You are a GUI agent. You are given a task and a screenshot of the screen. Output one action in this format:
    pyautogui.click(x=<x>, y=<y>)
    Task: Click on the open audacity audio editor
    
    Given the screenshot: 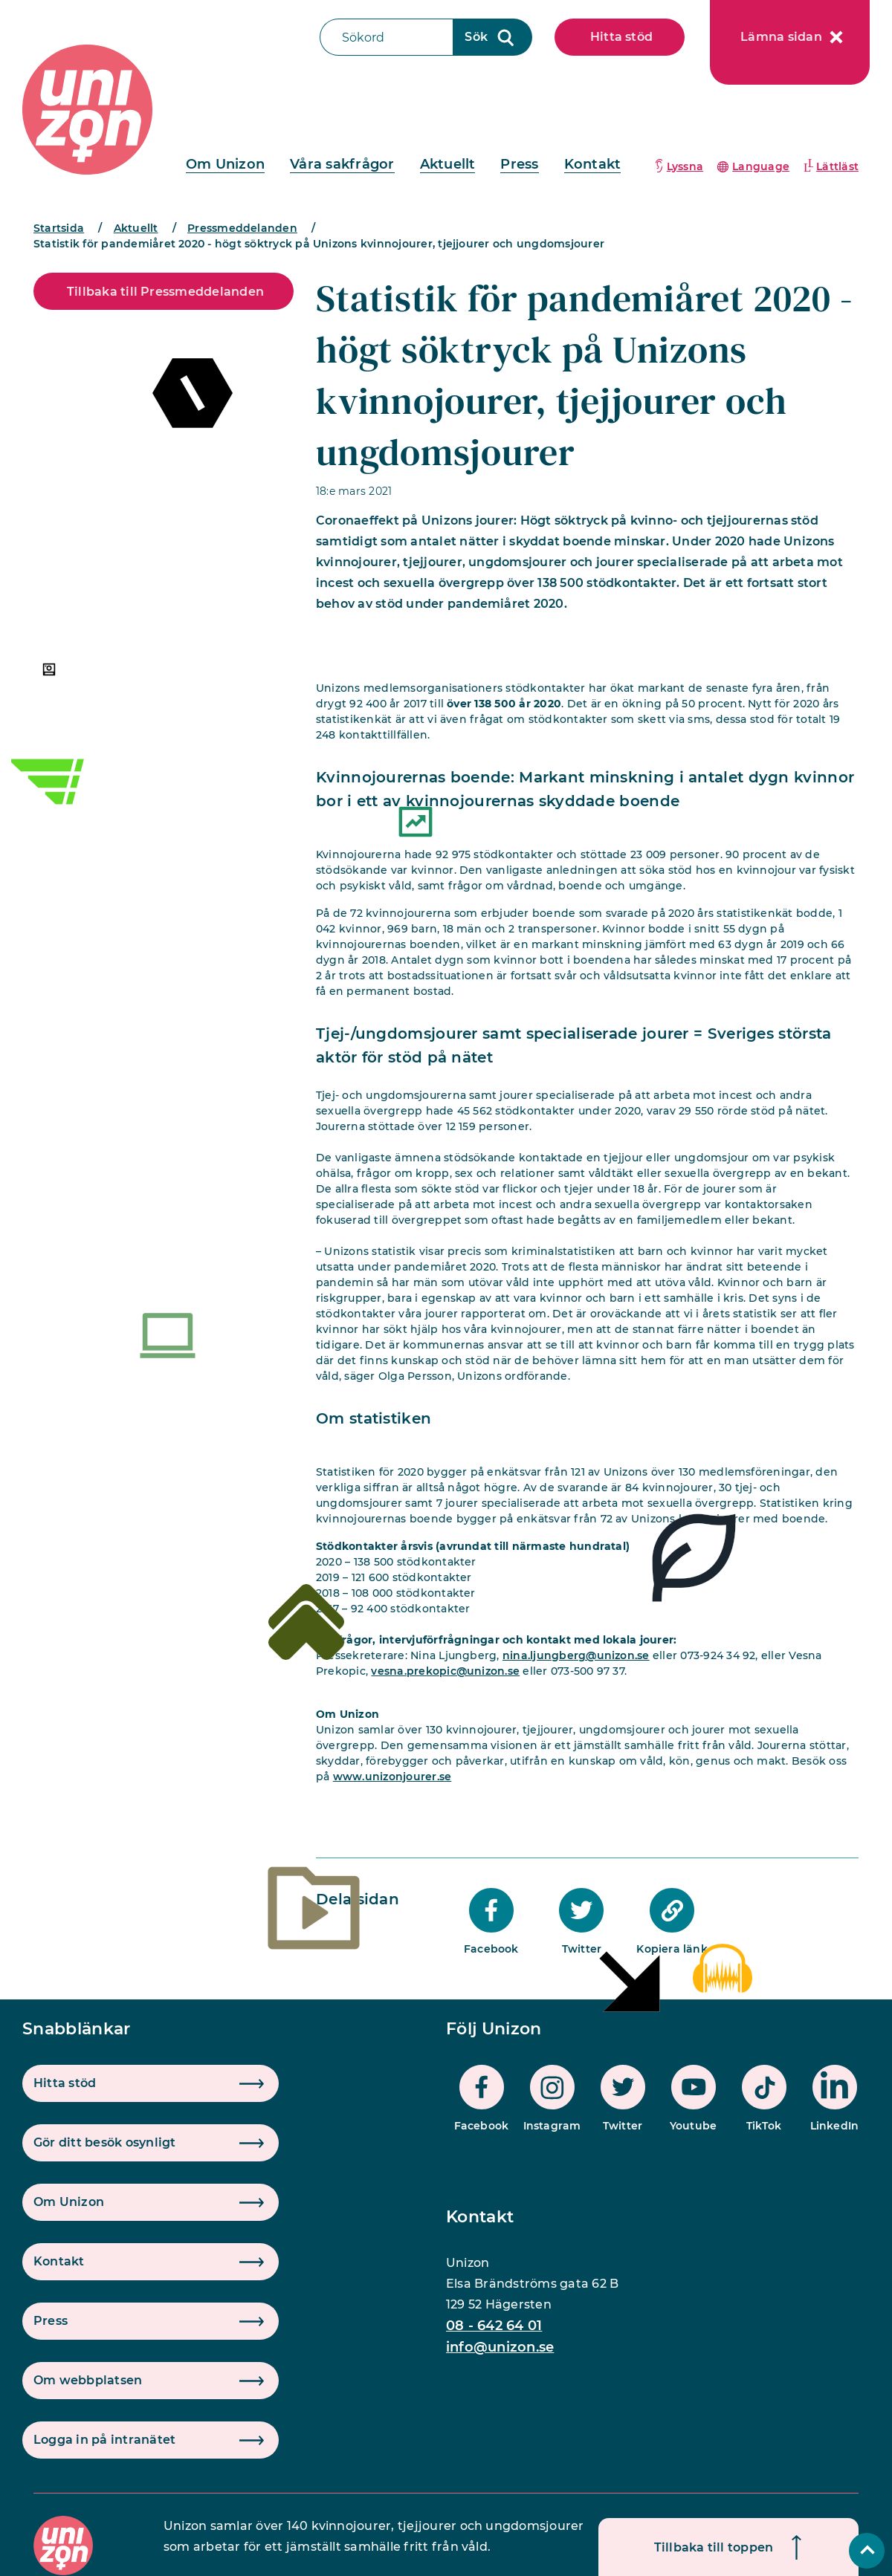 What is the action you would take?
    pyautogui.click(x=723, y=1968)
    